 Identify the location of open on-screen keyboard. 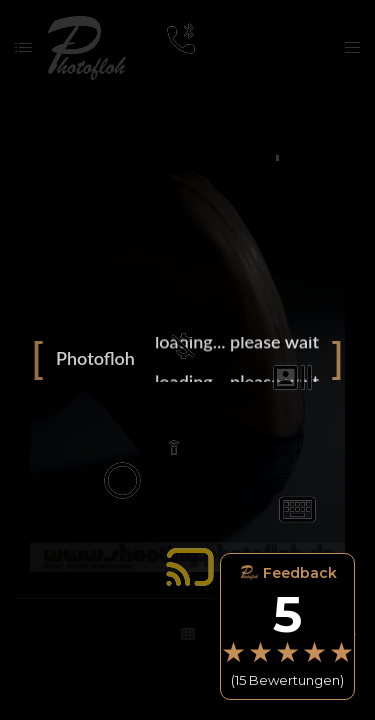
(297, 509).